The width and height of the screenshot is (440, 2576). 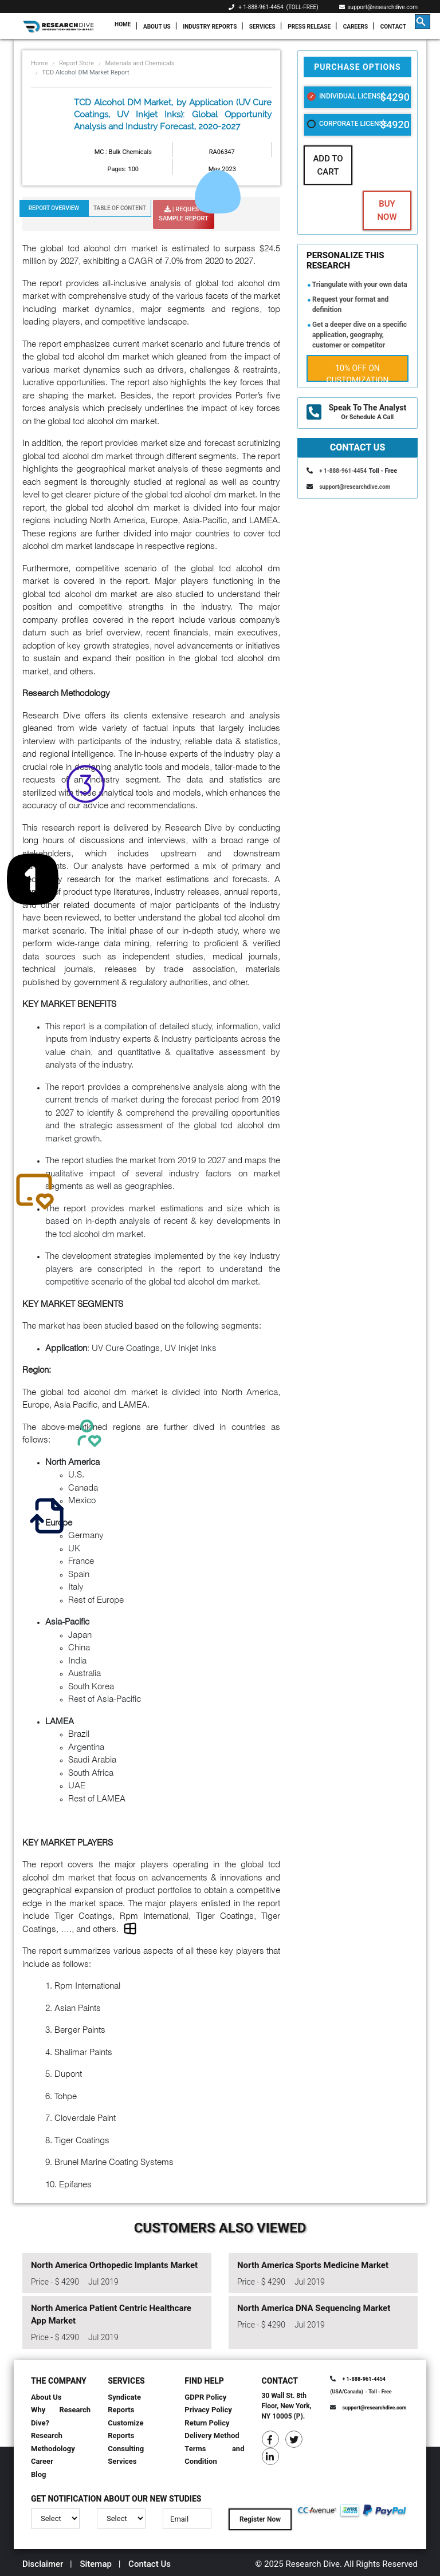 I want to click on add user to favorites, so click(x=87, y=1432).